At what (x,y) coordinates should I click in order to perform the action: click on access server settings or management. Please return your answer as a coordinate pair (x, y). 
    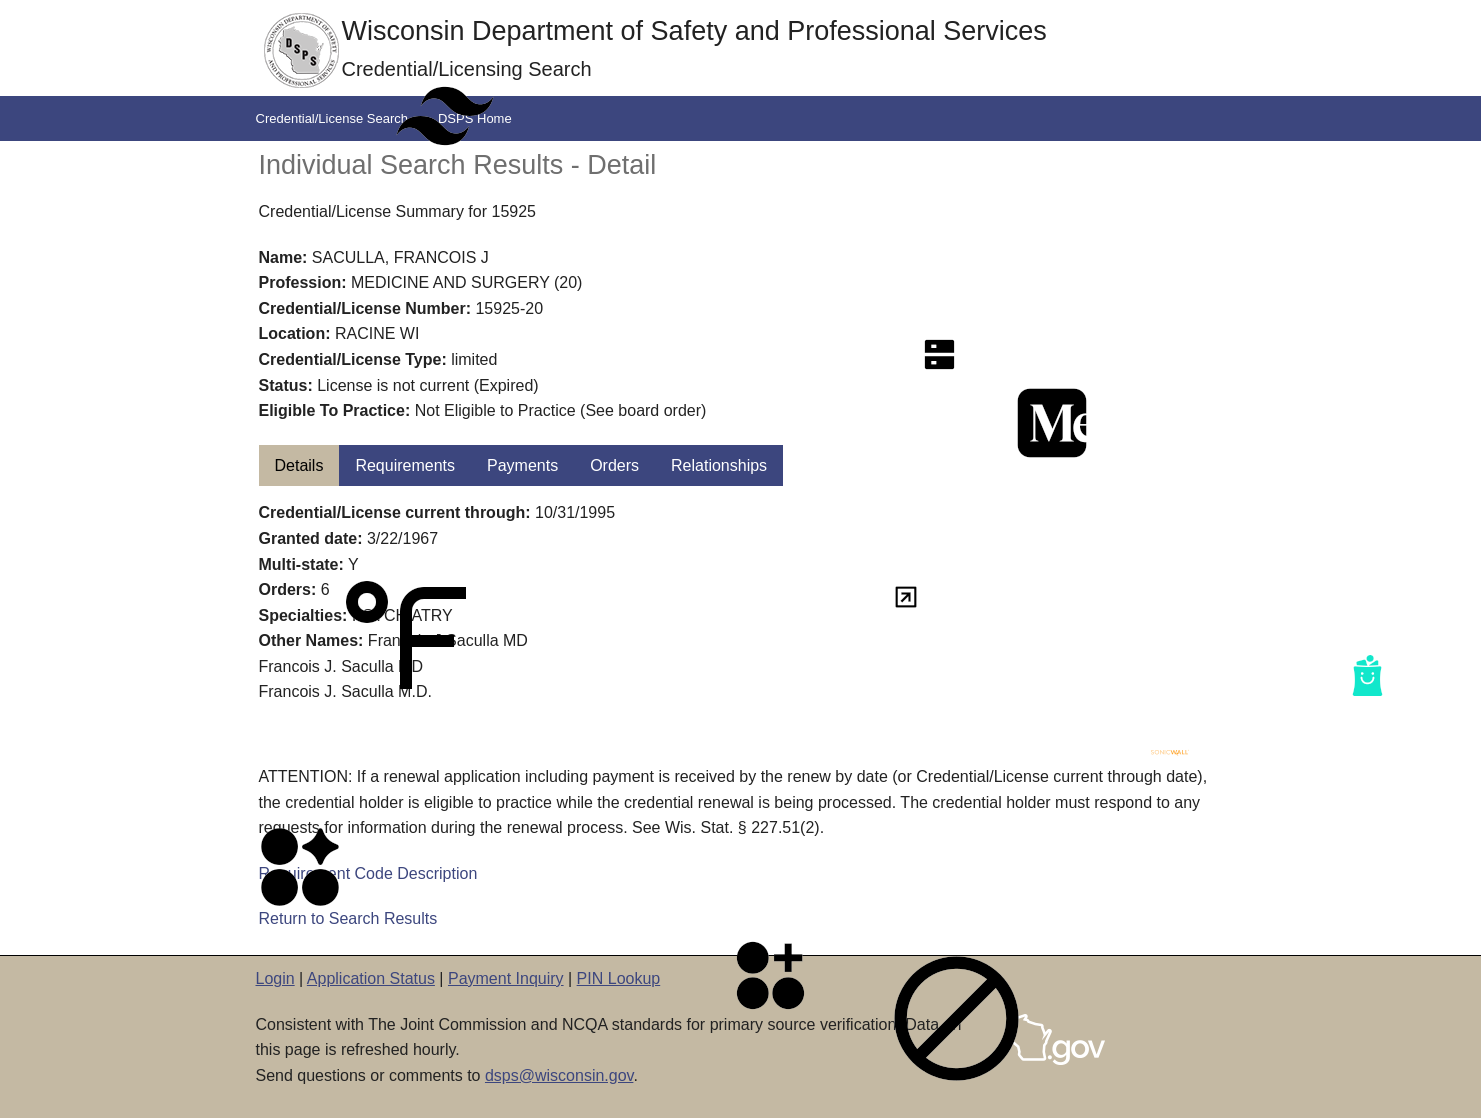
    Looking at the image, I should click on (939, 354).